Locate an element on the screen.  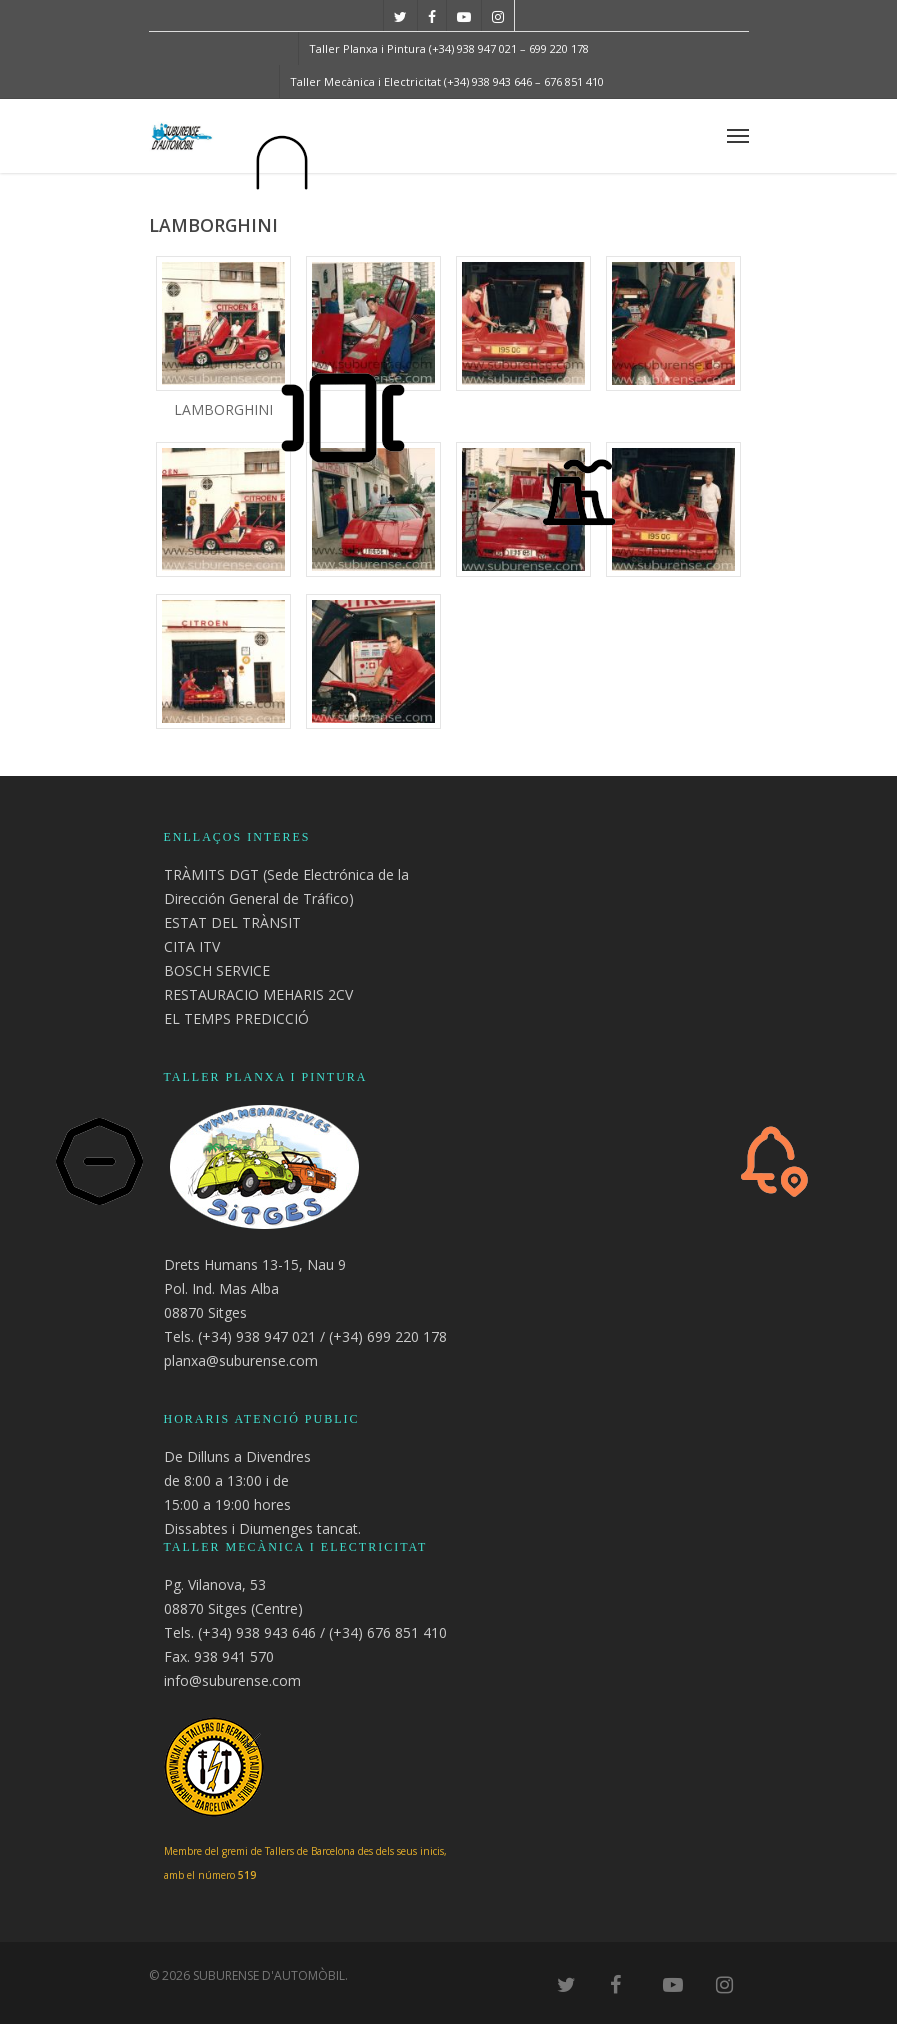
navigate through a horizontal image carousel is located at coordinates (343, 418).